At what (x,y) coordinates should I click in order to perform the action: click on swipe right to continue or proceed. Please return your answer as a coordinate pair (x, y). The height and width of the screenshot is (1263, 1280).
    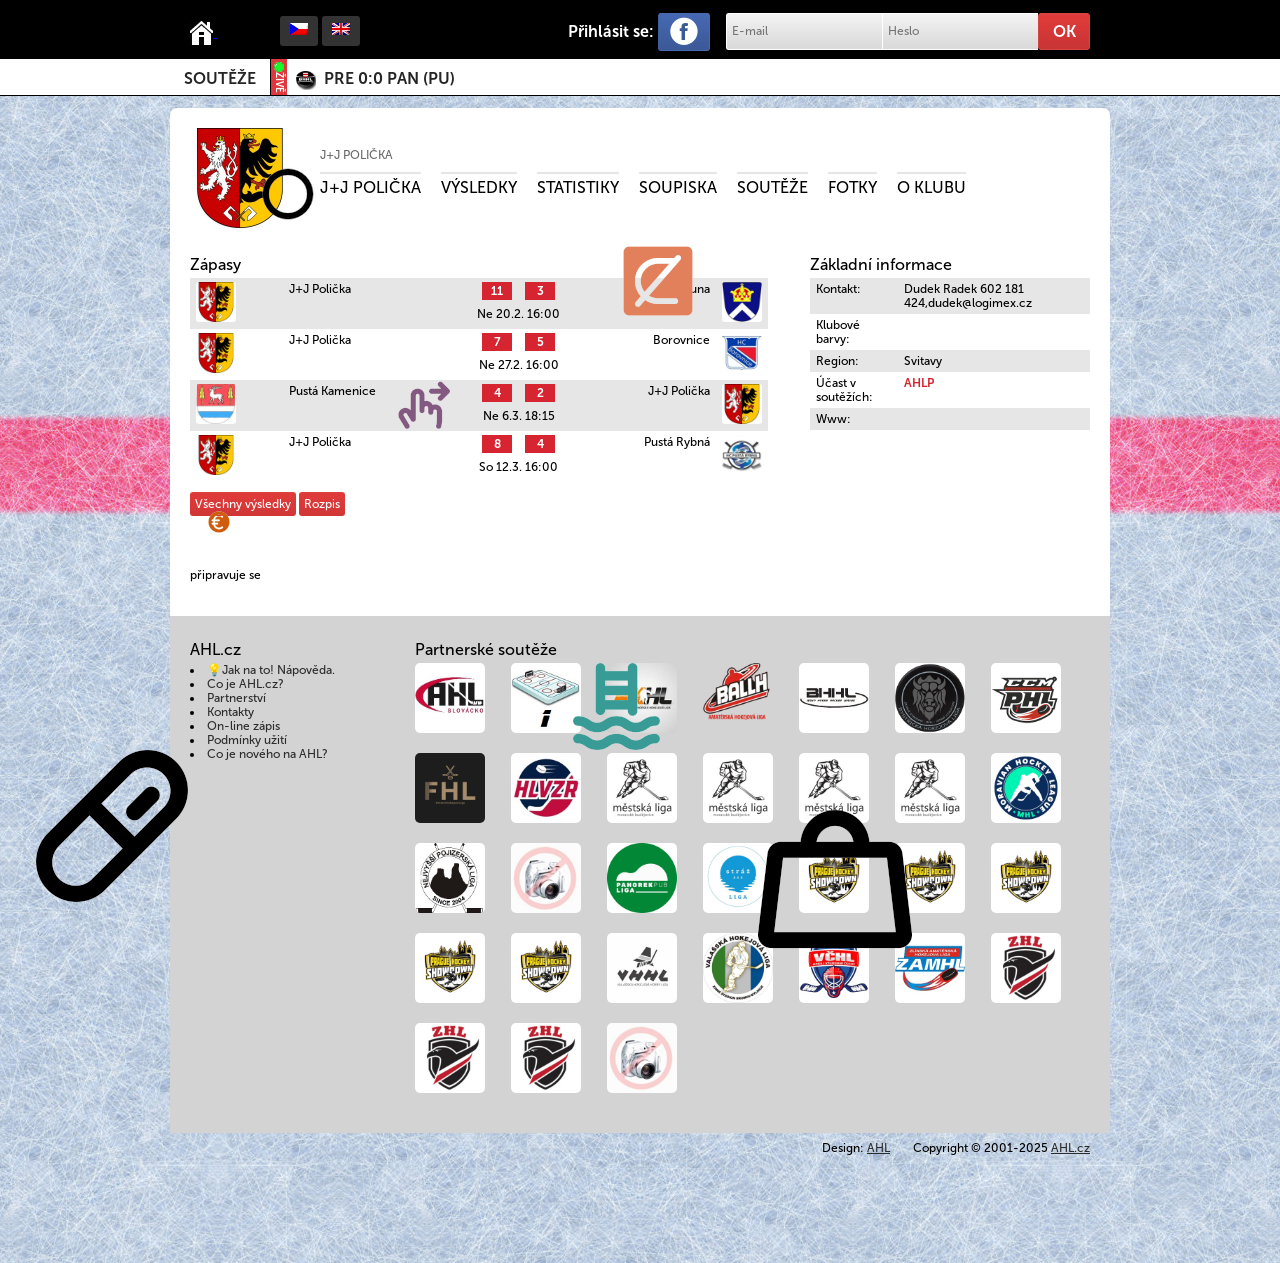
    Looking at the image, I should click on (422, 407).